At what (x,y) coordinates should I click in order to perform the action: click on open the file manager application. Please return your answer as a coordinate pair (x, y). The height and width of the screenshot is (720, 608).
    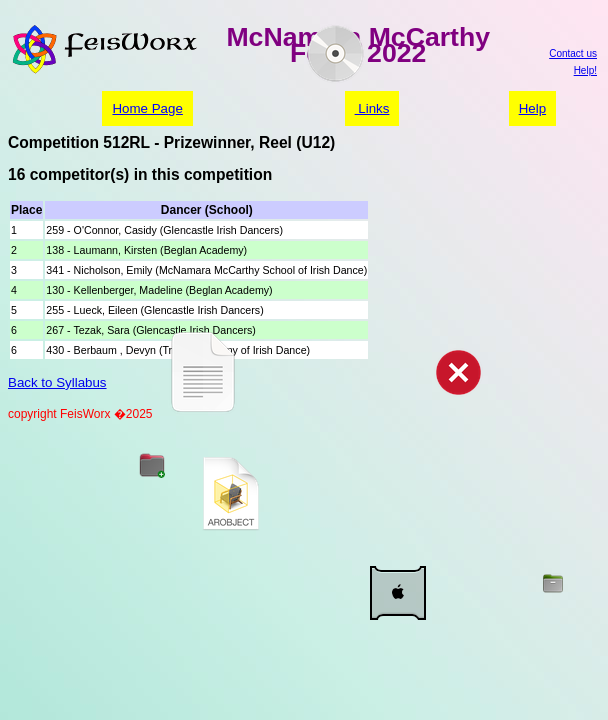
    Looking at the image, I should click on (553, 583).